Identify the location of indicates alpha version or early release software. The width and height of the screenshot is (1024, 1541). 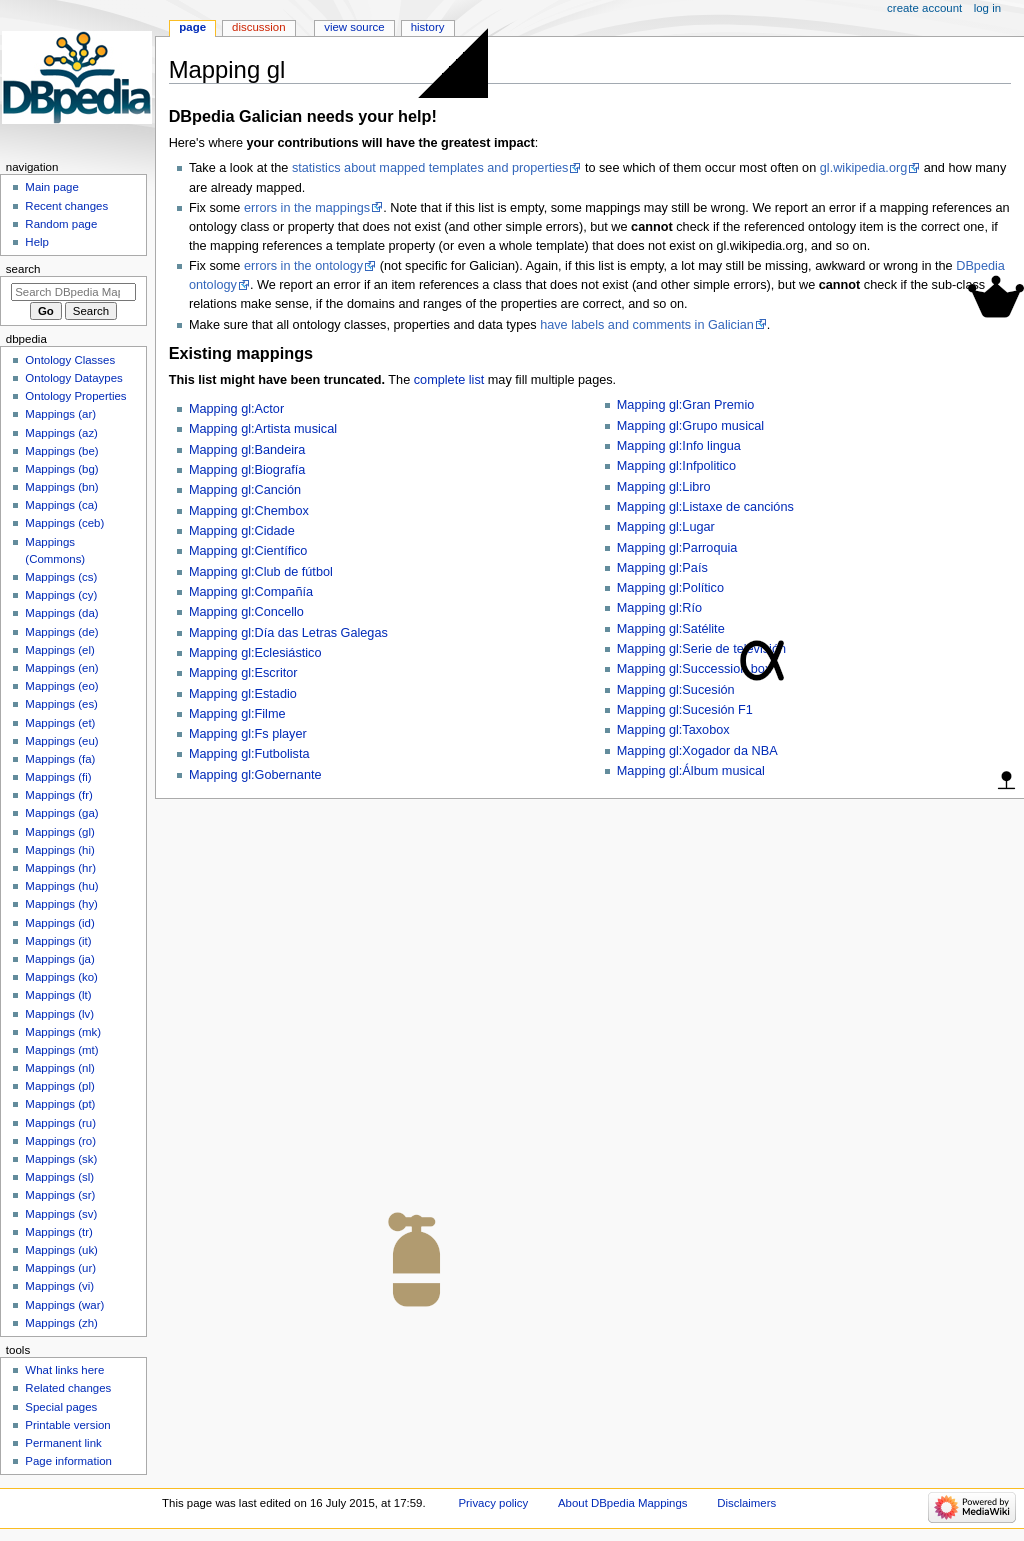
(763, 660).